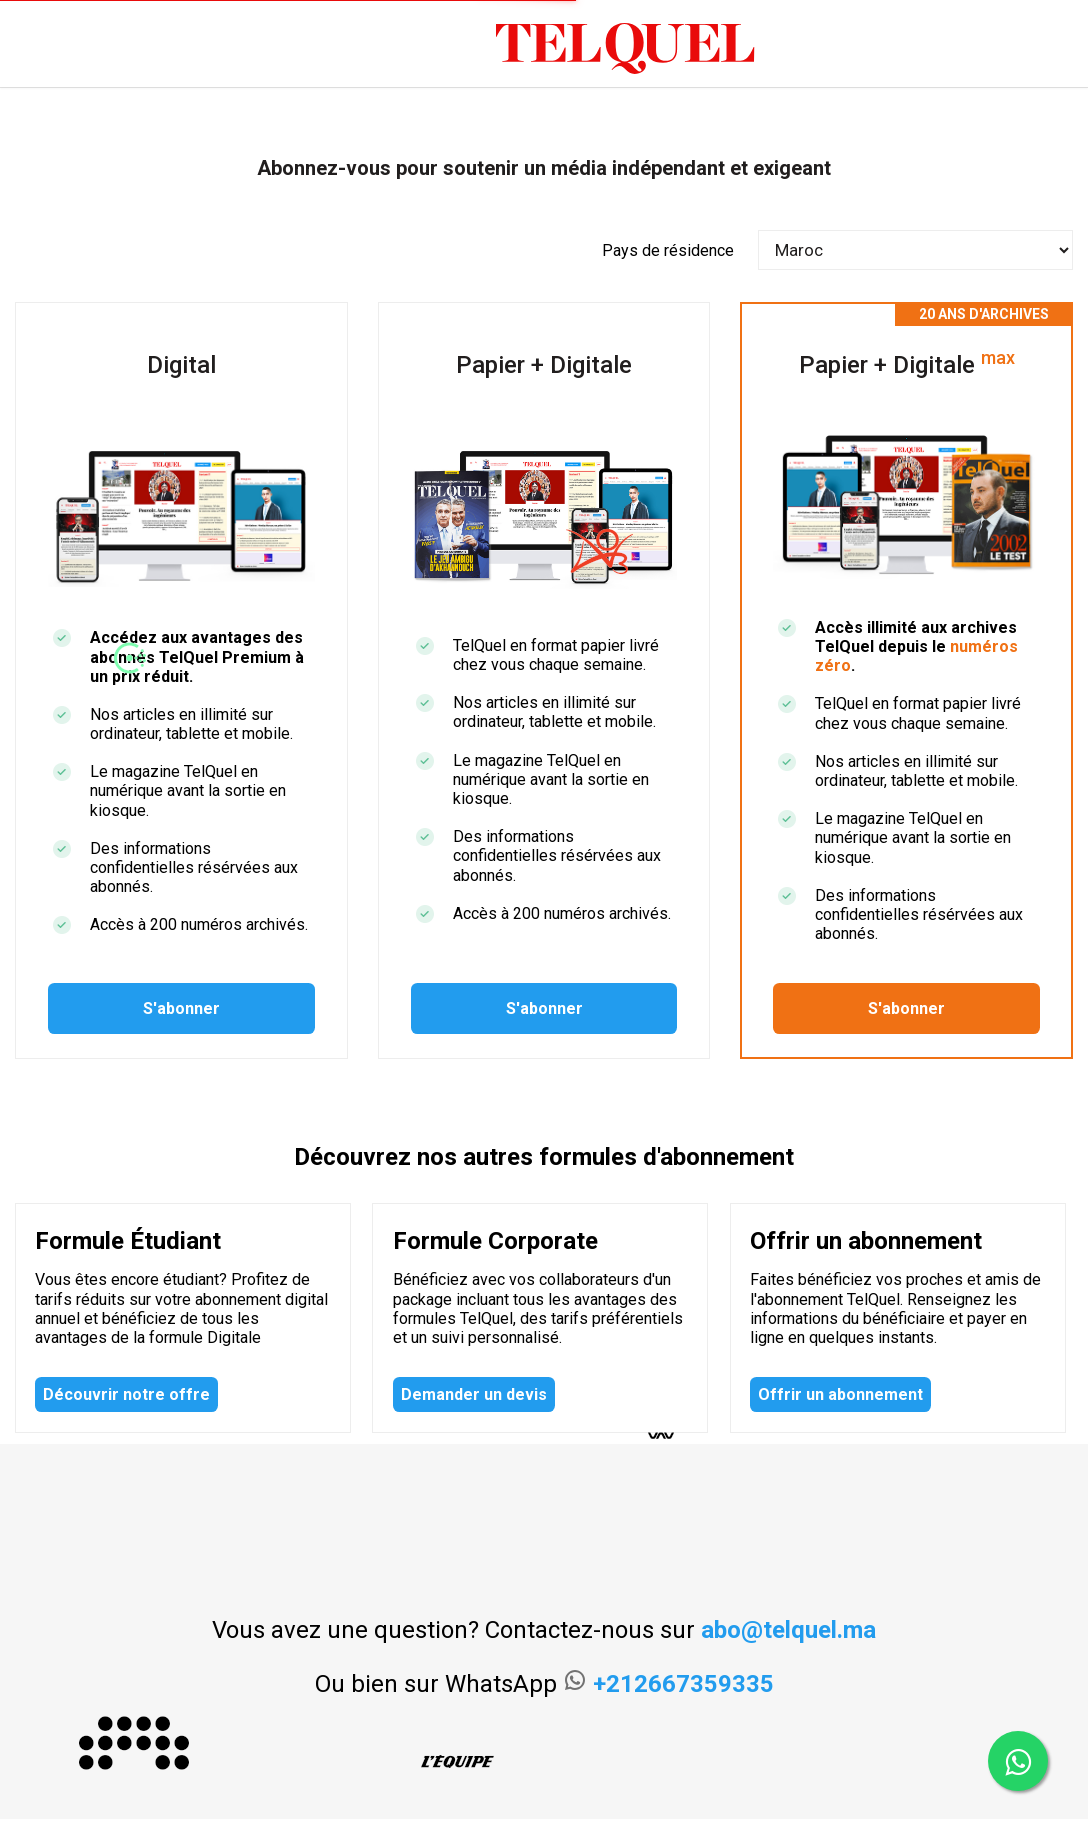 This screenshot has width=1088, height=1831. What do you see at coordinates (661, 1435) in the screenshot?
I see `vnv brand logo` at bounding box center [661, 1435].